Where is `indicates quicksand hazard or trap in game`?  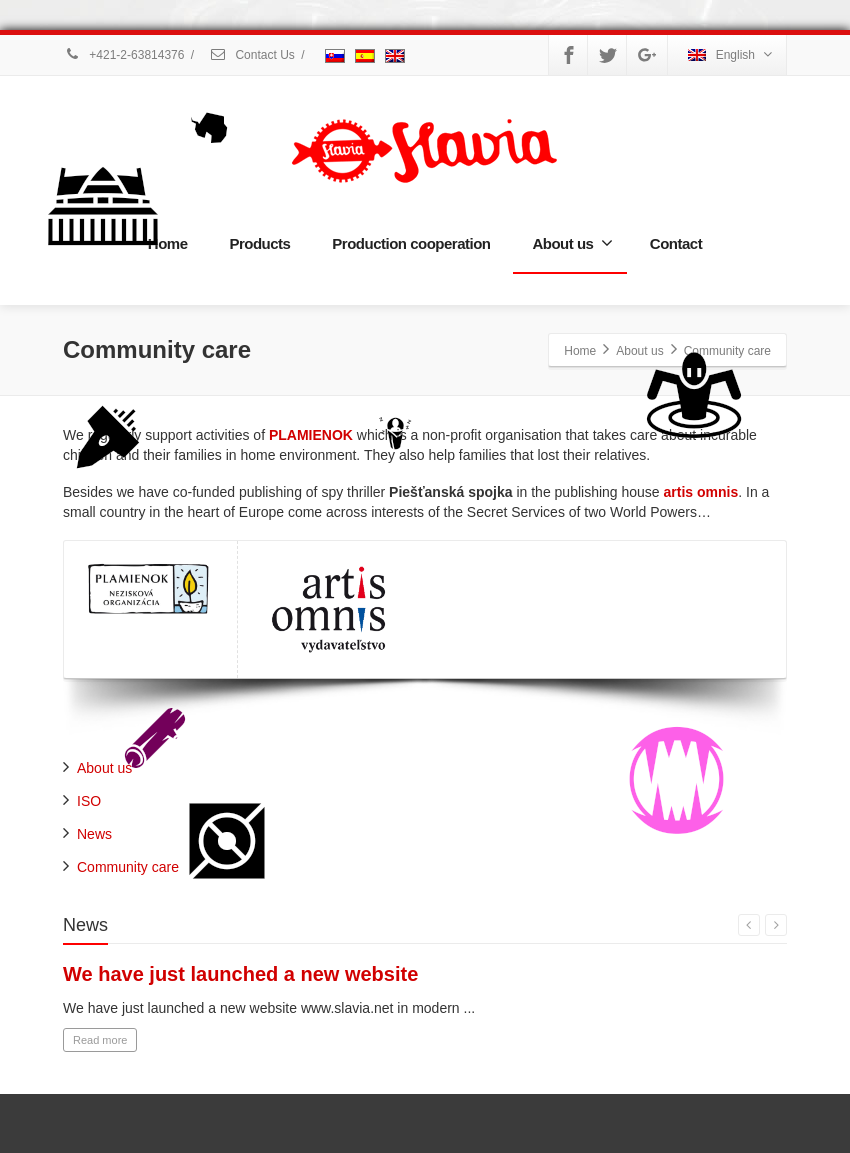 indicates quicksand hazard or trap in game is located at coordinates (694, 395).